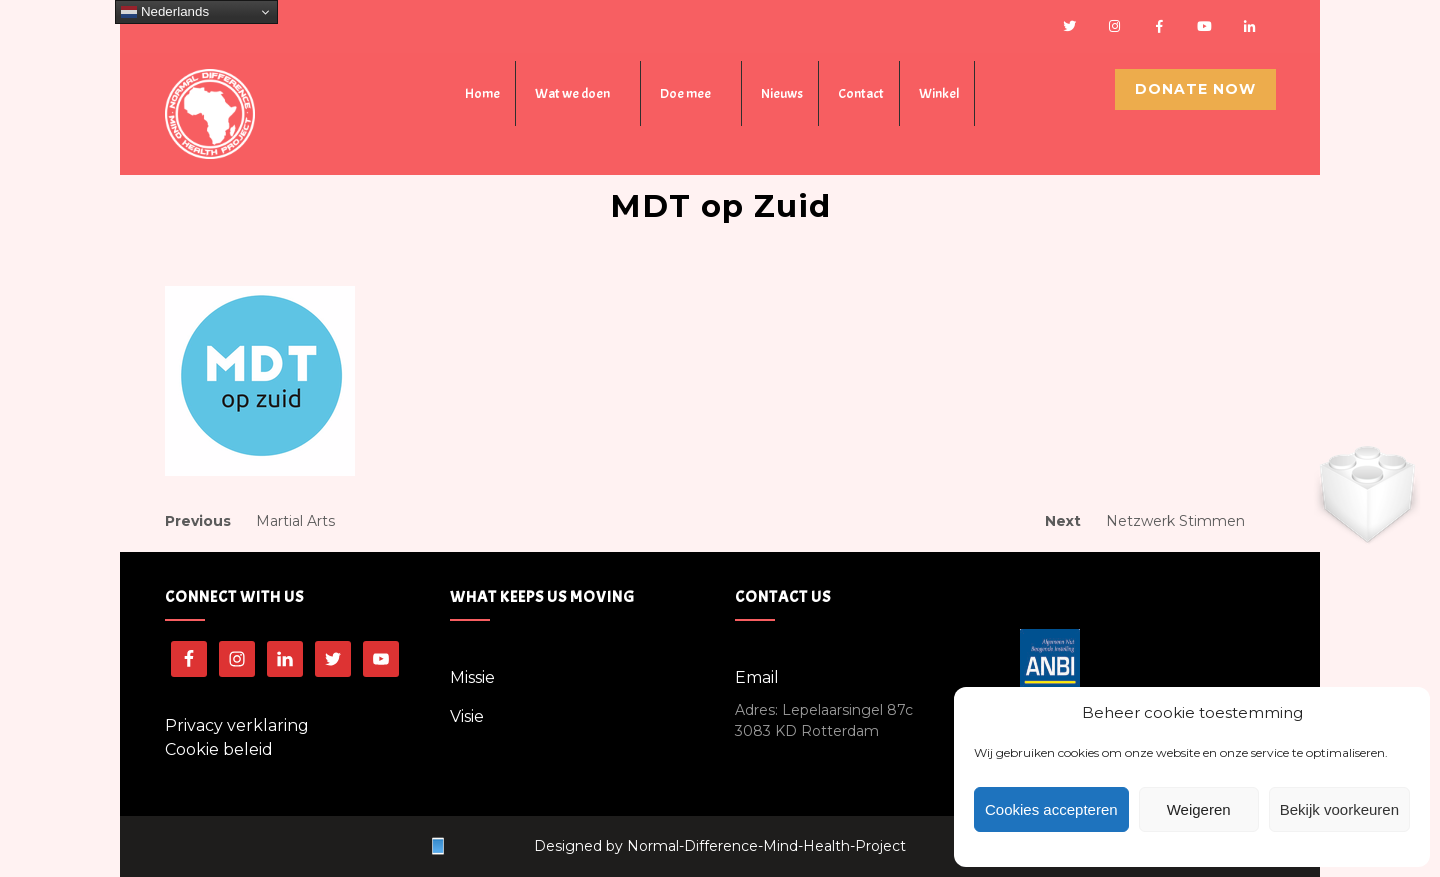 The width and height of the screenshot is (1440, 877). Describe the element at coordinates (438, 846) in the screenshot. I see `iPad Air 2 device with cellular connectivity` at that location.